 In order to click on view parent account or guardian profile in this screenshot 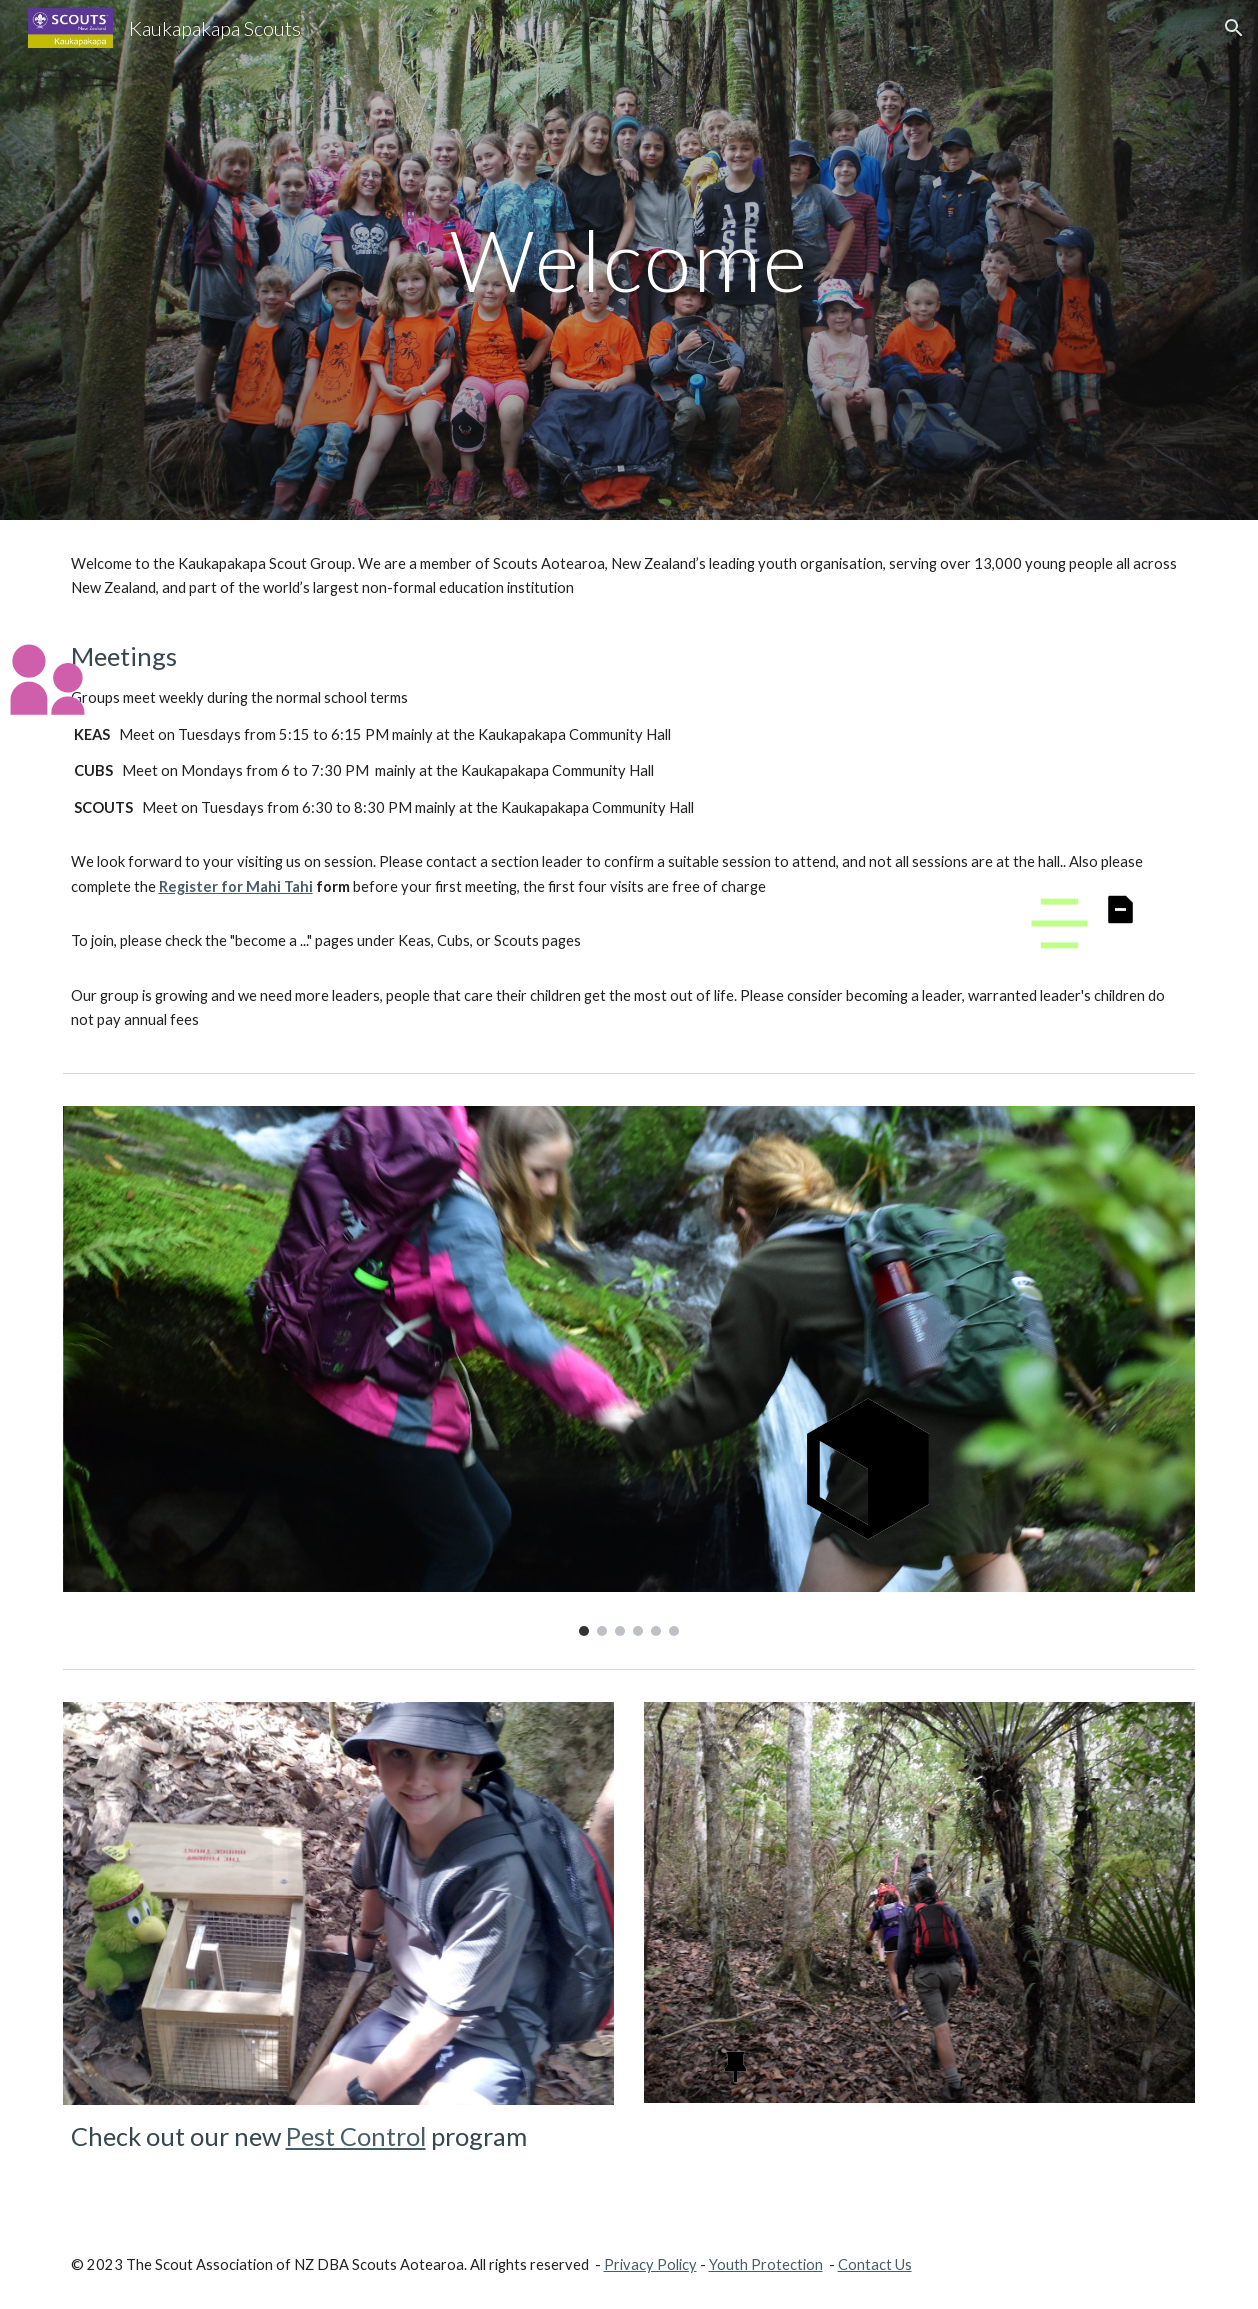, I will do `click(47, 681)`.